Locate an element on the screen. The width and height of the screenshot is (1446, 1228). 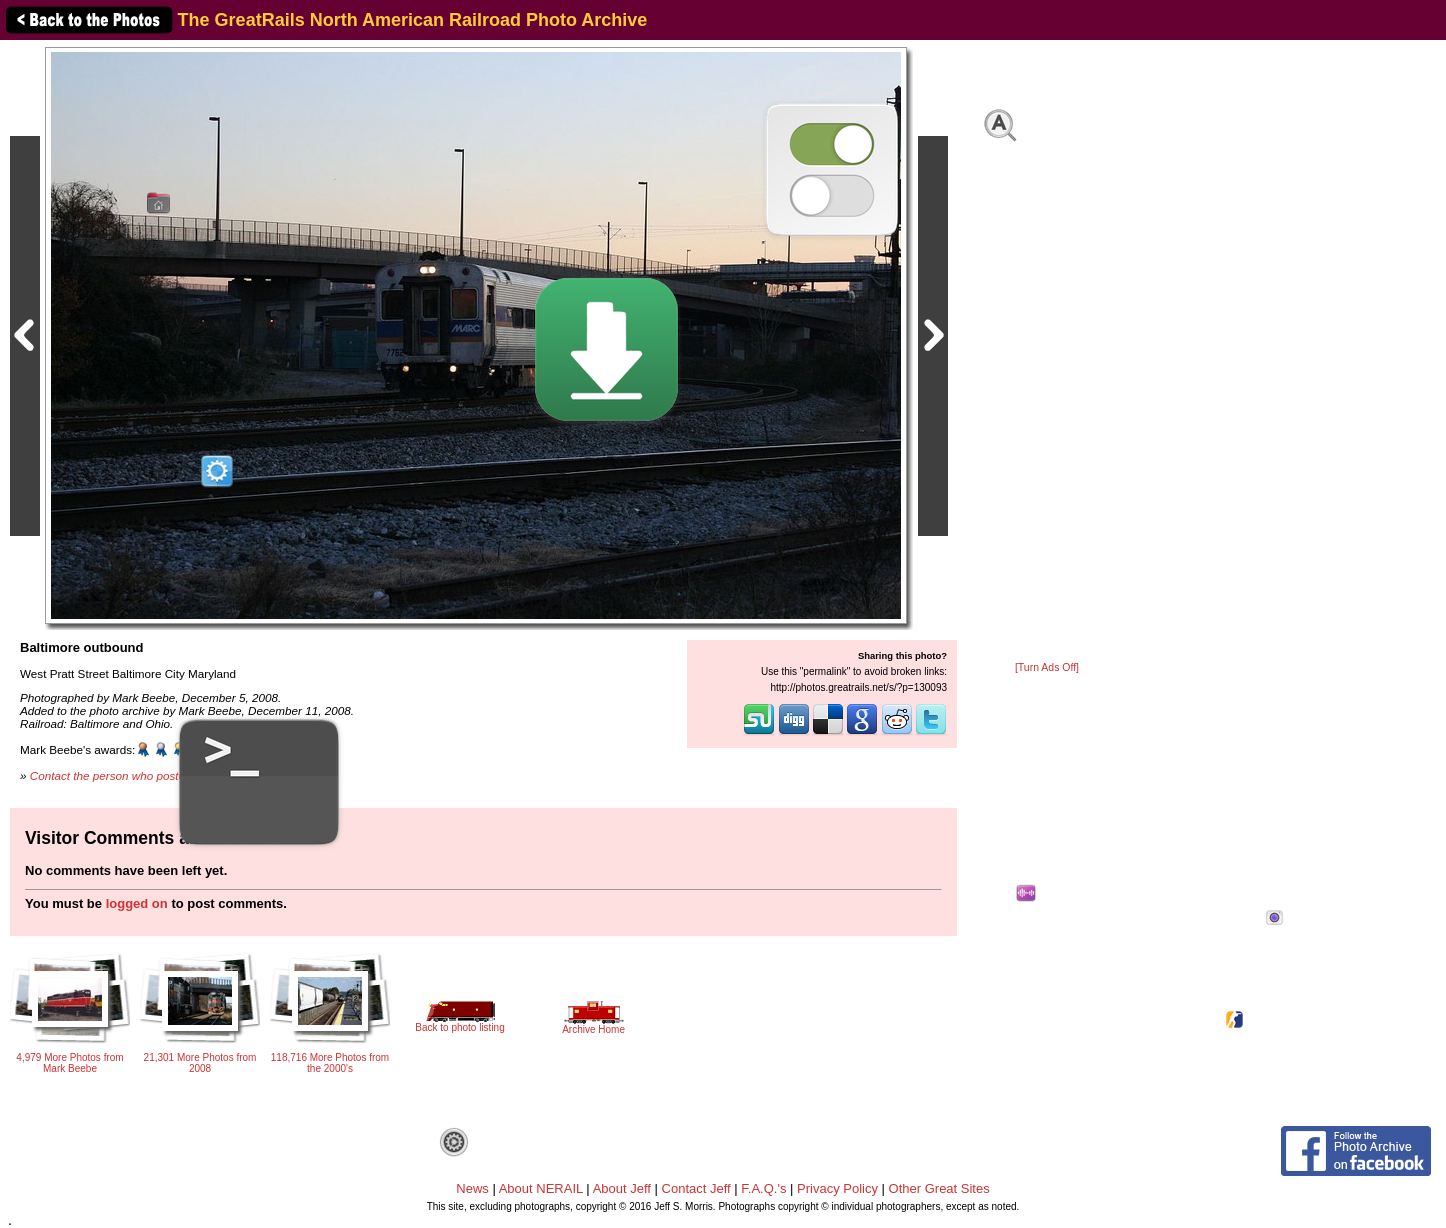
open the cheese webcam application is located at coordinates (1274, 917).